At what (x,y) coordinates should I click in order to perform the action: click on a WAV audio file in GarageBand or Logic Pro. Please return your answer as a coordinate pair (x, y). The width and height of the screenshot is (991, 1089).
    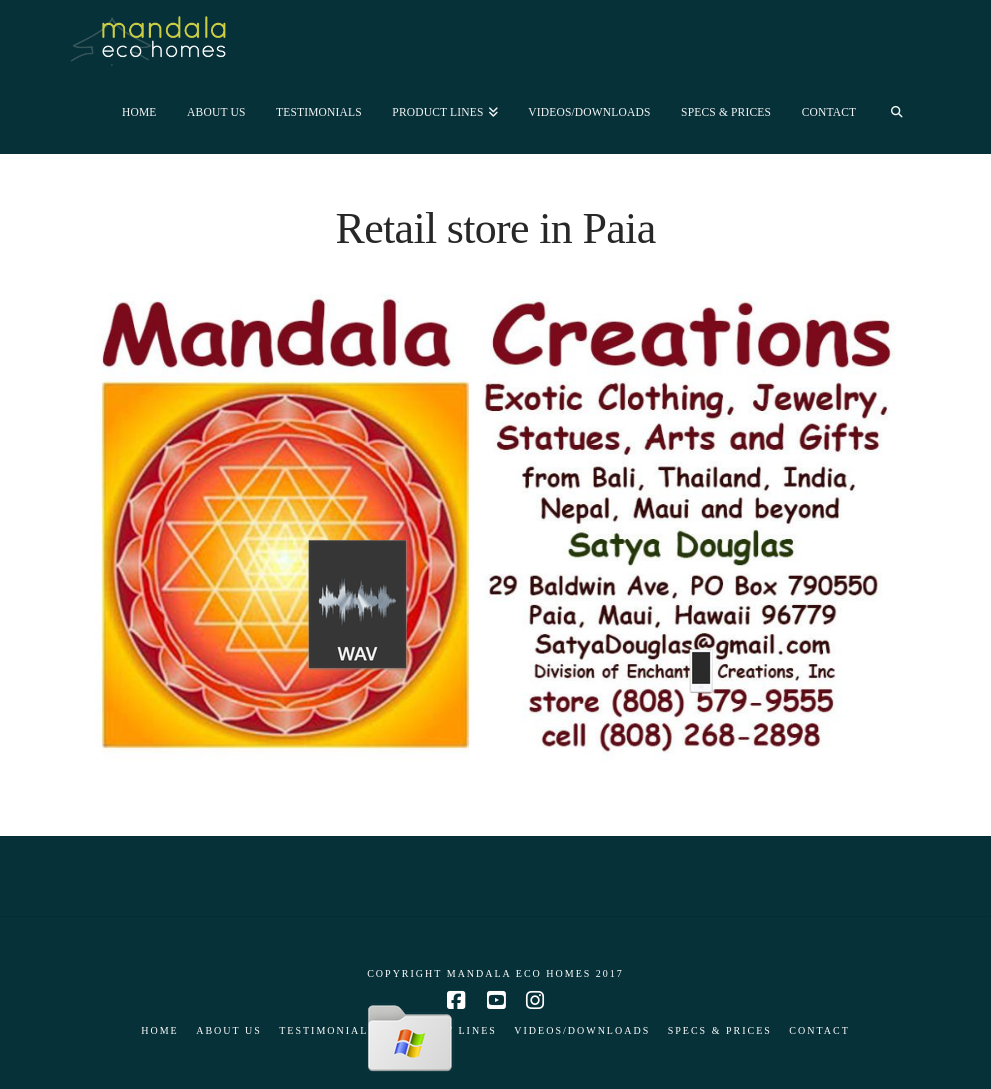
    Looking at the image, I should click on (357, 607).